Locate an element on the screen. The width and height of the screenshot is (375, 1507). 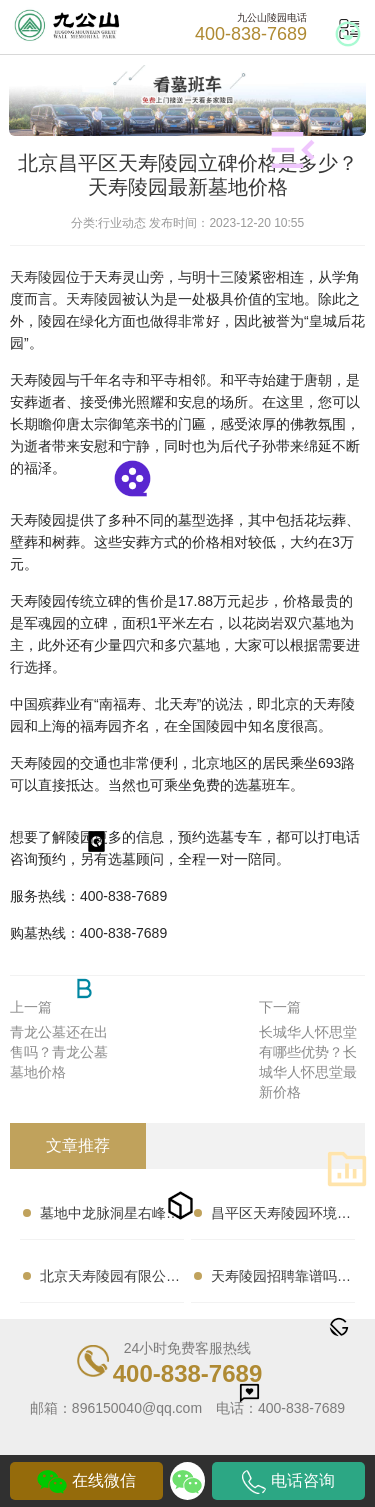
open box app or package tracking is located at coordinates (180, 1205).